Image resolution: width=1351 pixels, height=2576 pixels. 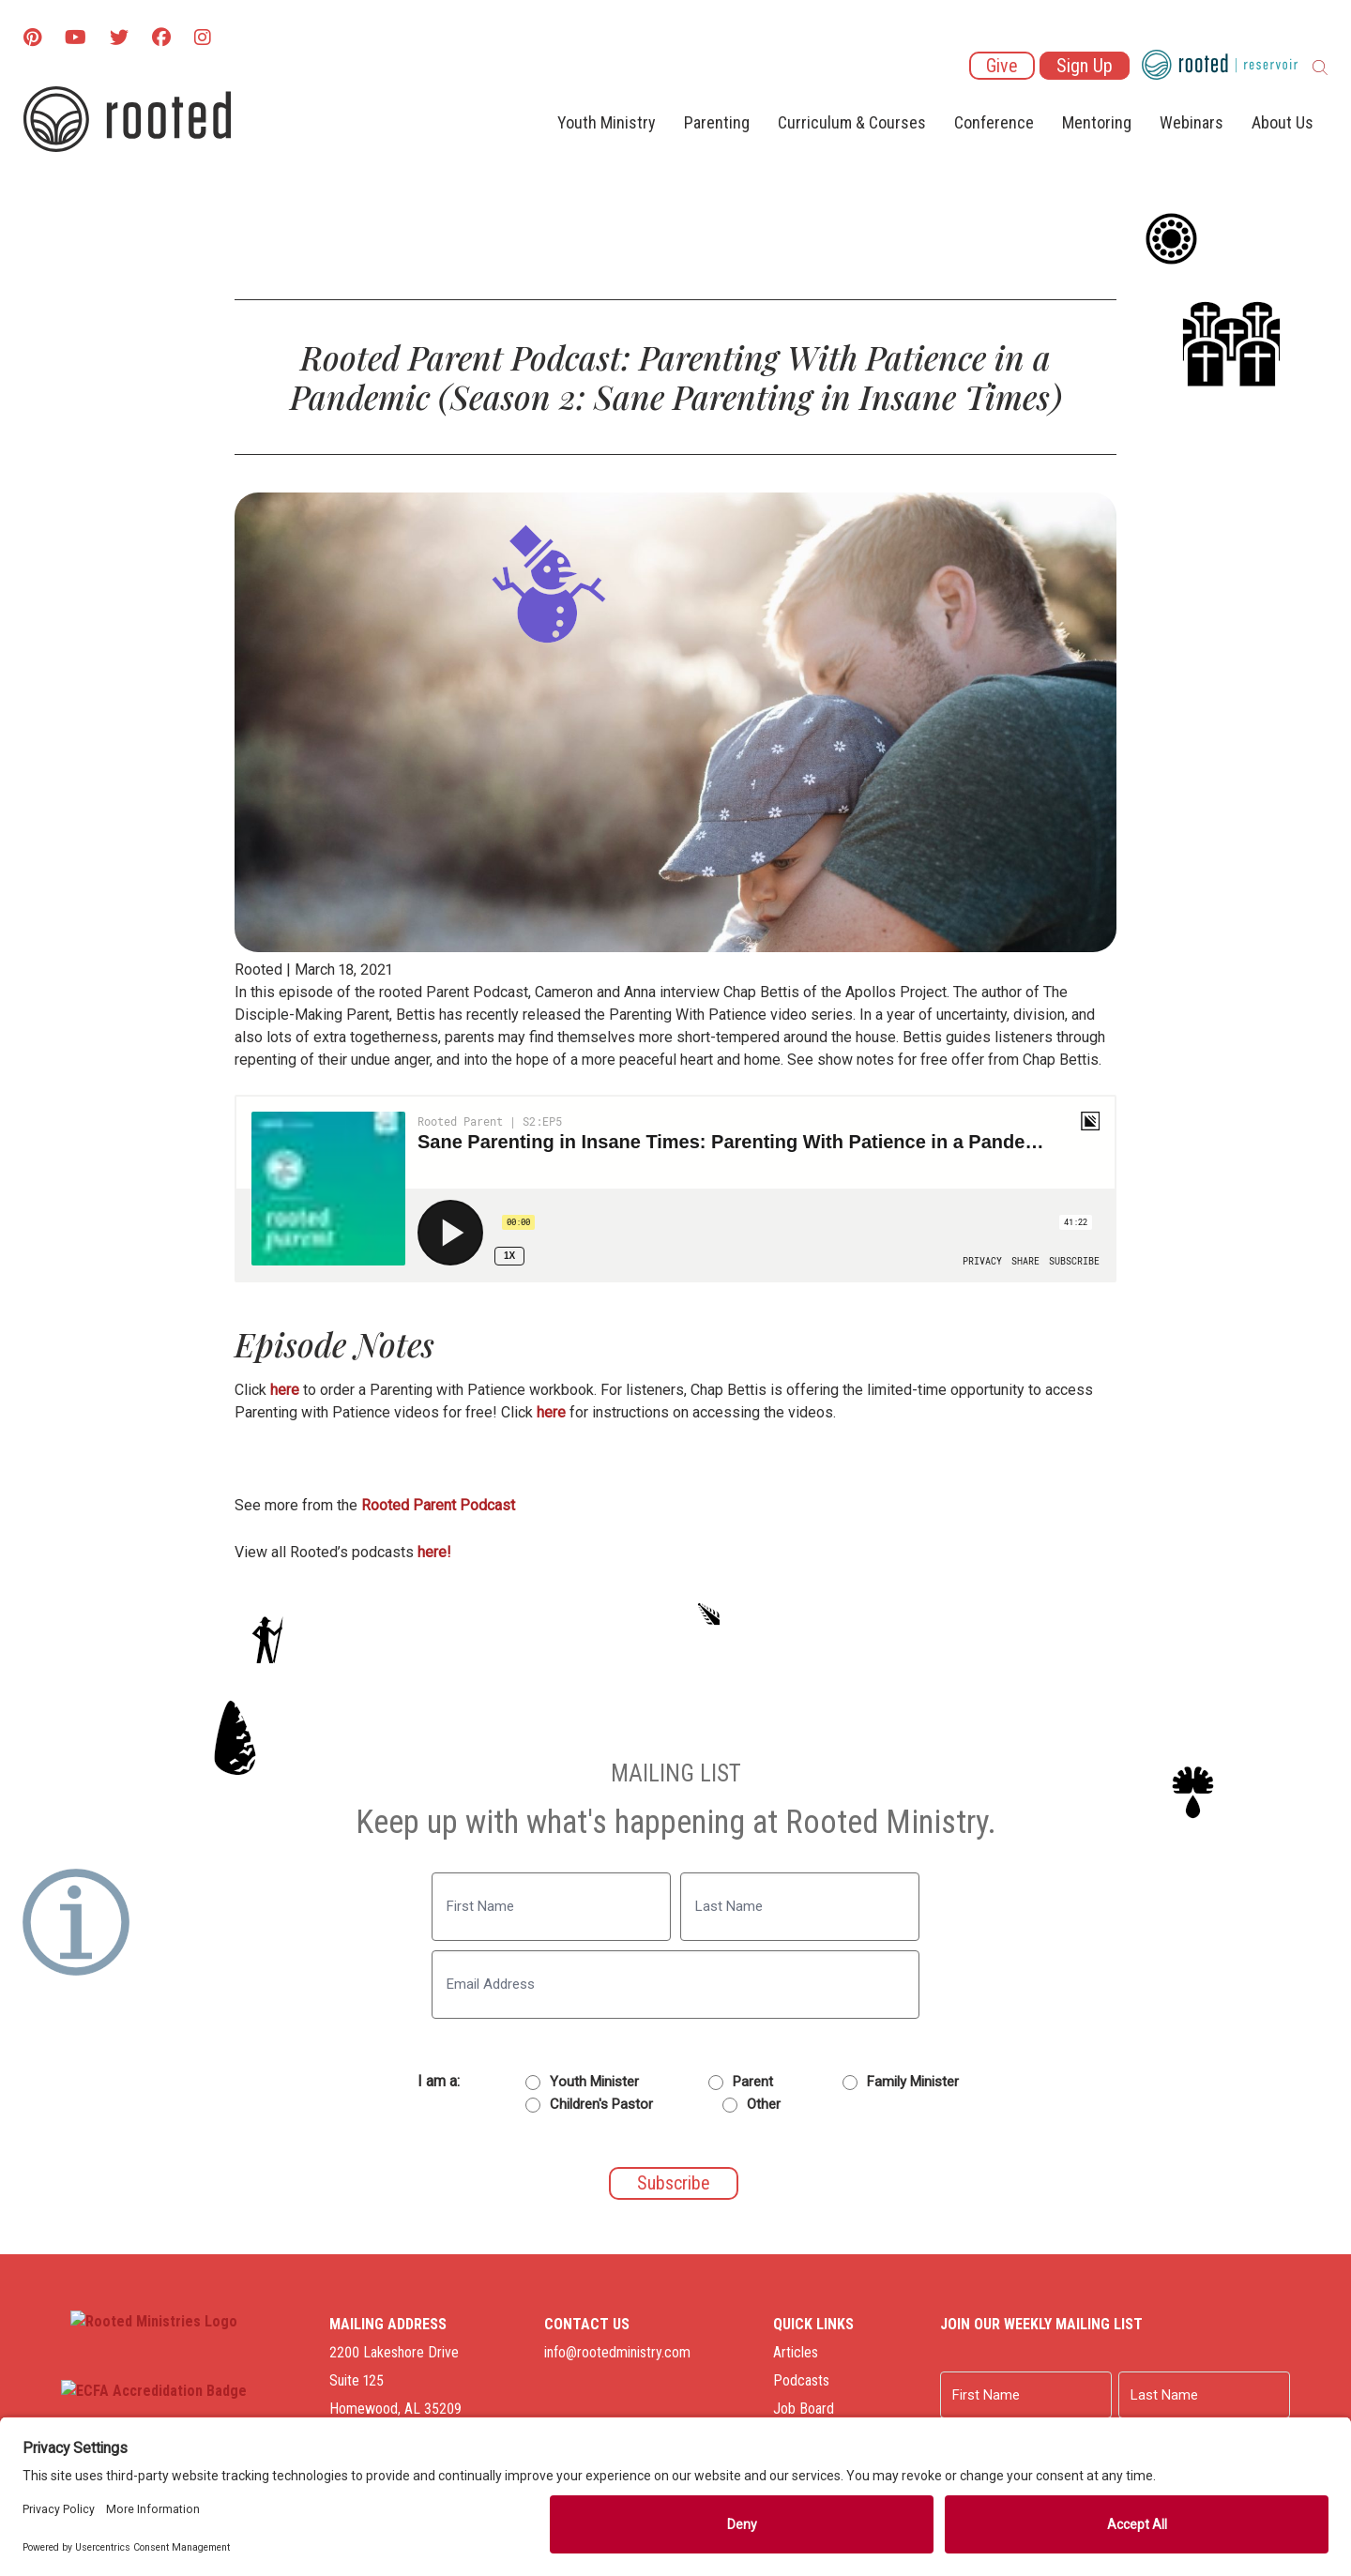 I want to click on activate beam or energy attack, so click(x=708, y=1614).